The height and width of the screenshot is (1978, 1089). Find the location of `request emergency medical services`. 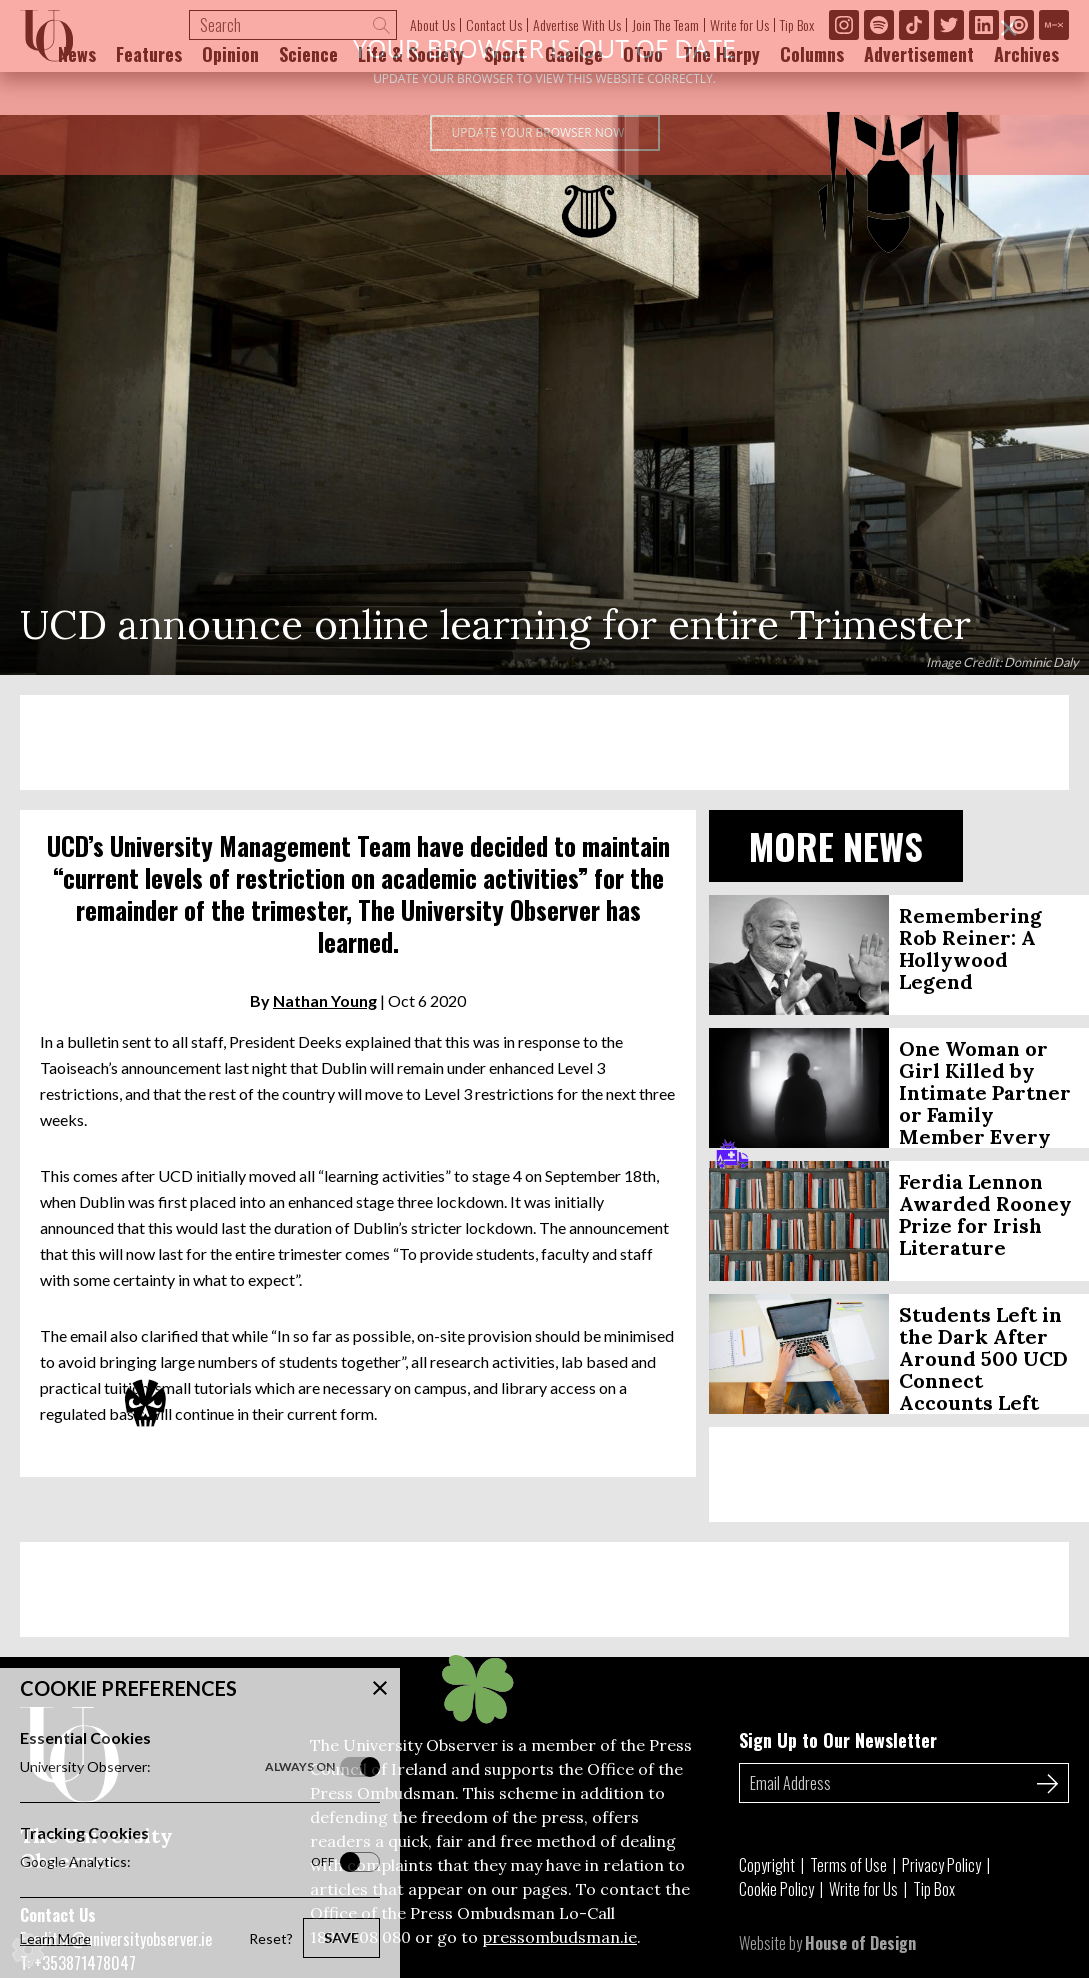

request emergency medical services is located at coordinates (732, 1153).